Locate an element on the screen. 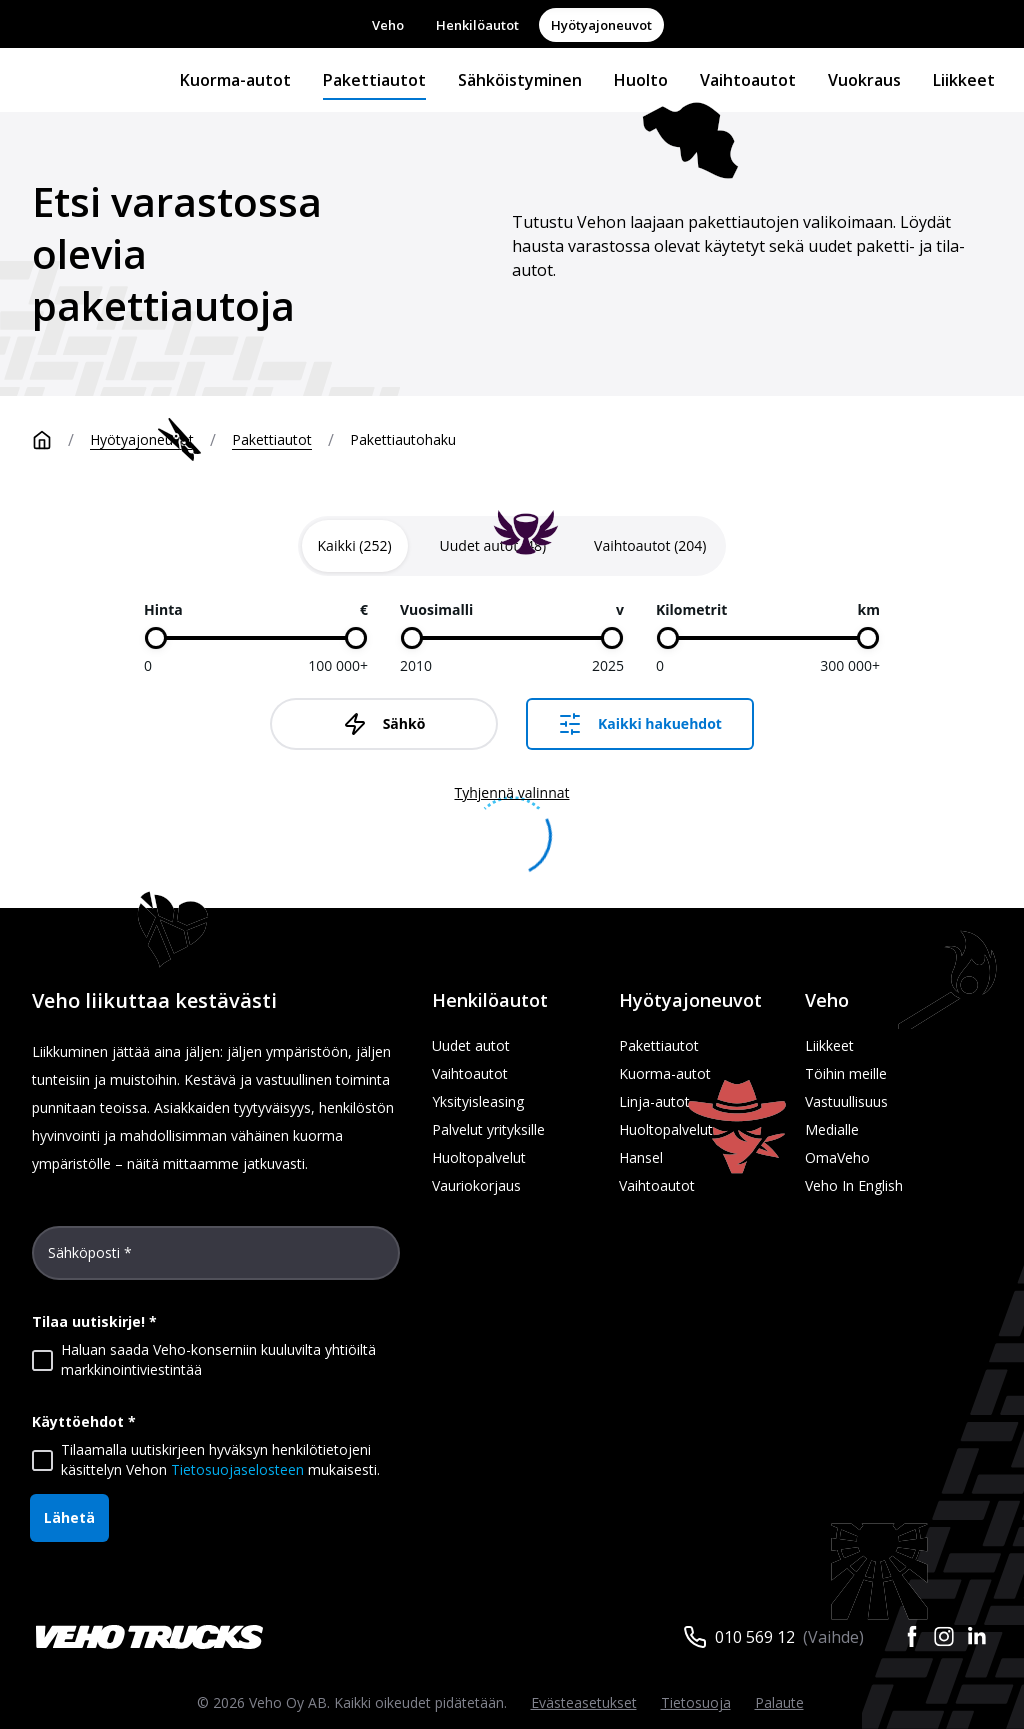 The height and width of the screenshot is (1729, 1024). indicates sunny or clear weather conditions is located at coordinates (879, 1571).